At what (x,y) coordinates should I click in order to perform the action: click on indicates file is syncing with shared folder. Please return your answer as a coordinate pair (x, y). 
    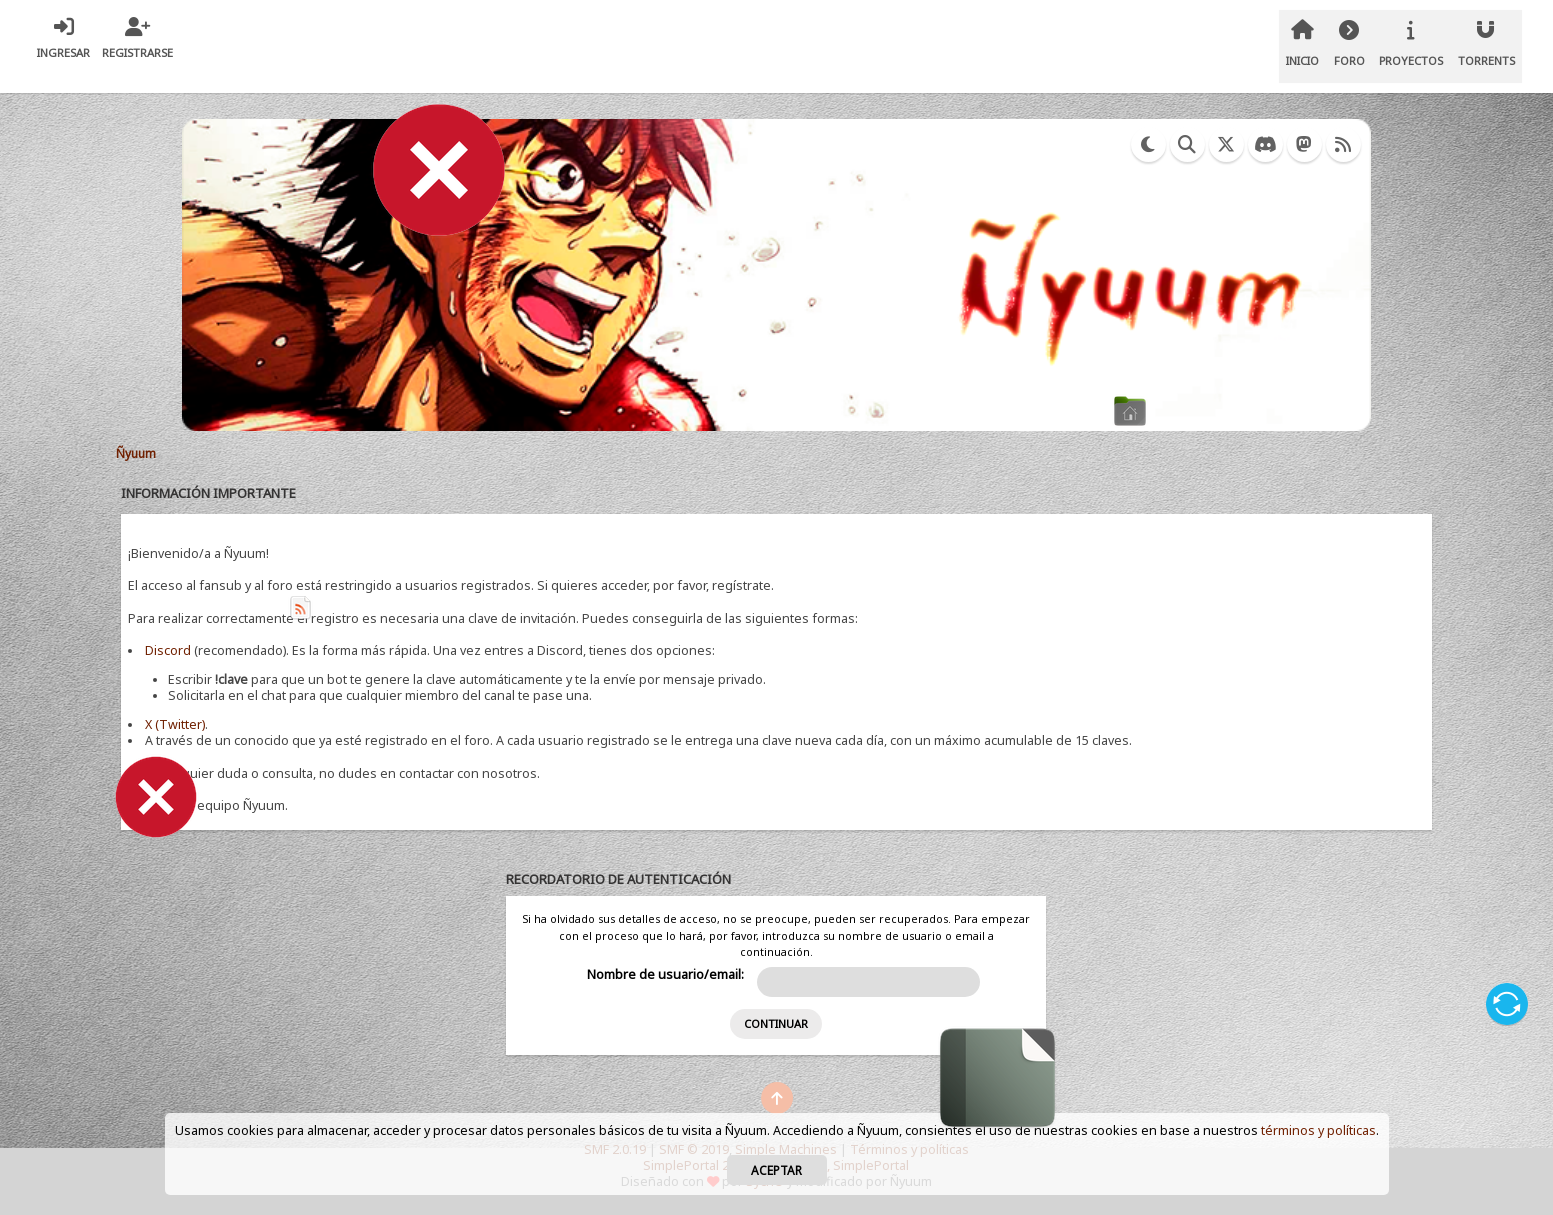
    Looking at the image, I should click on (1507, 1004).